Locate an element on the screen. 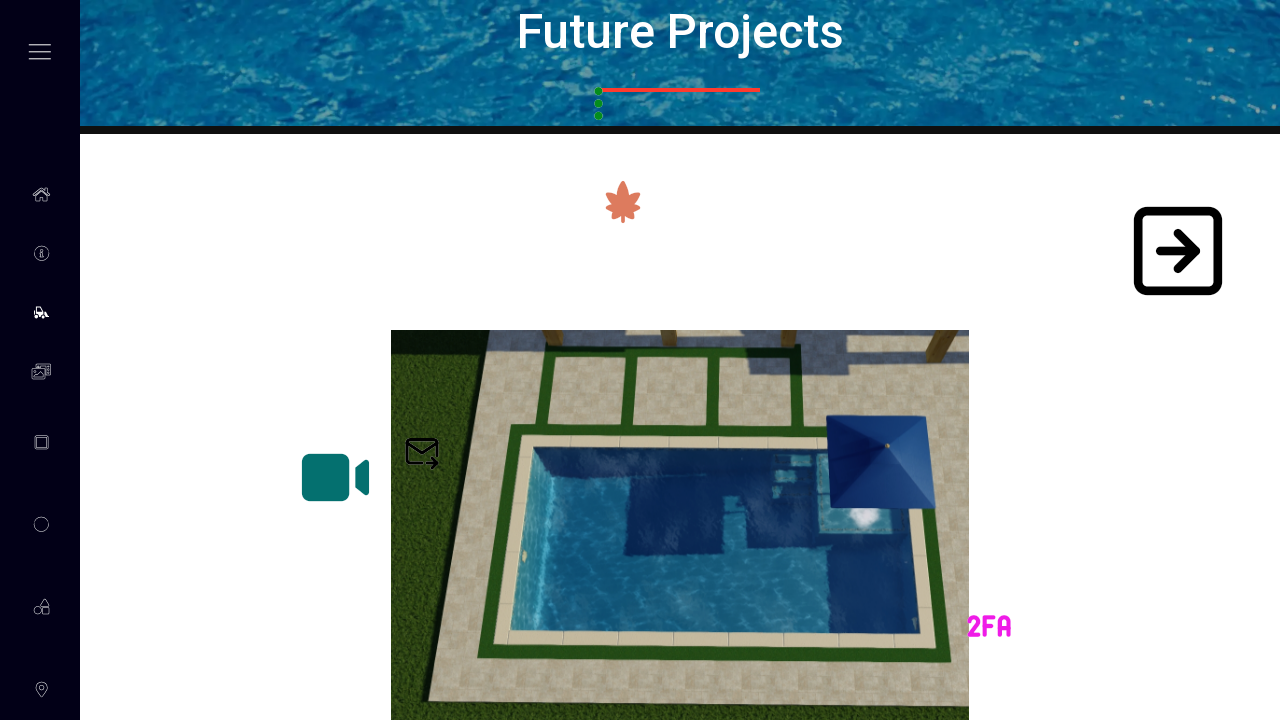  indicates cannabis-related content or products is located at coordinates (623, 202).